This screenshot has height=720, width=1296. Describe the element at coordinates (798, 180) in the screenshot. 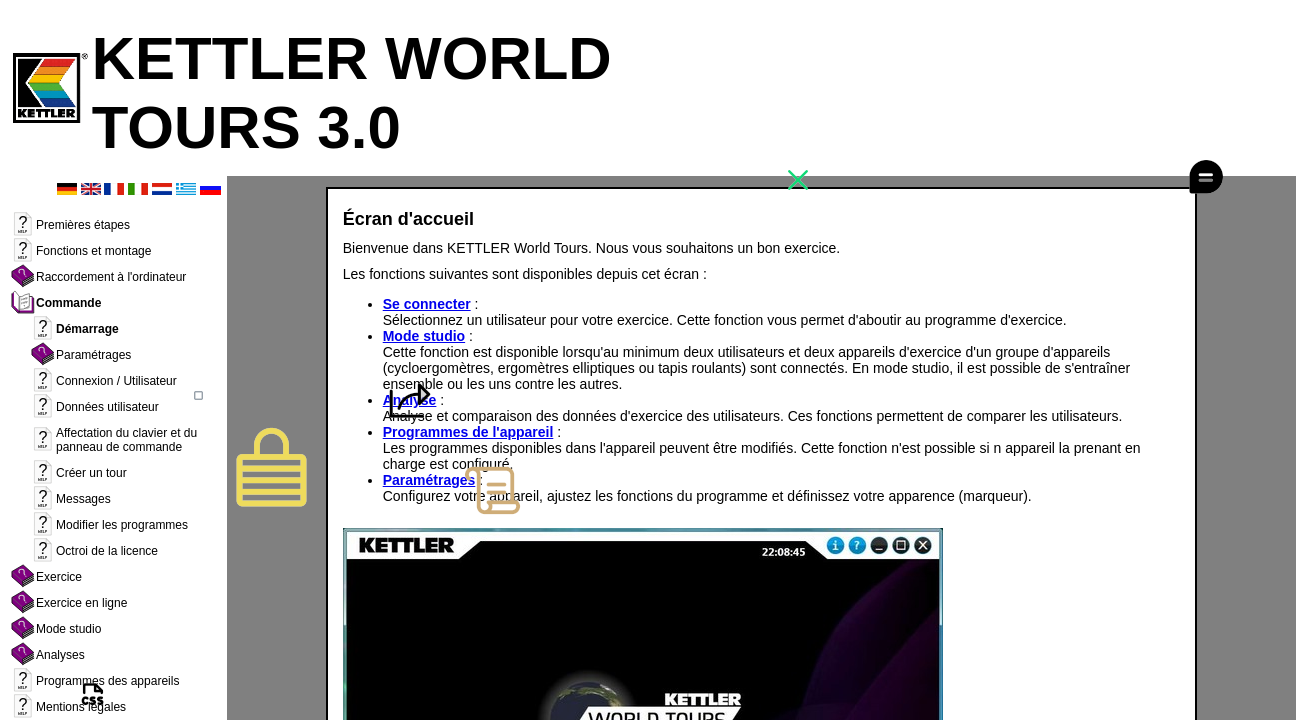

I see `close the current window or dialog` at that location.